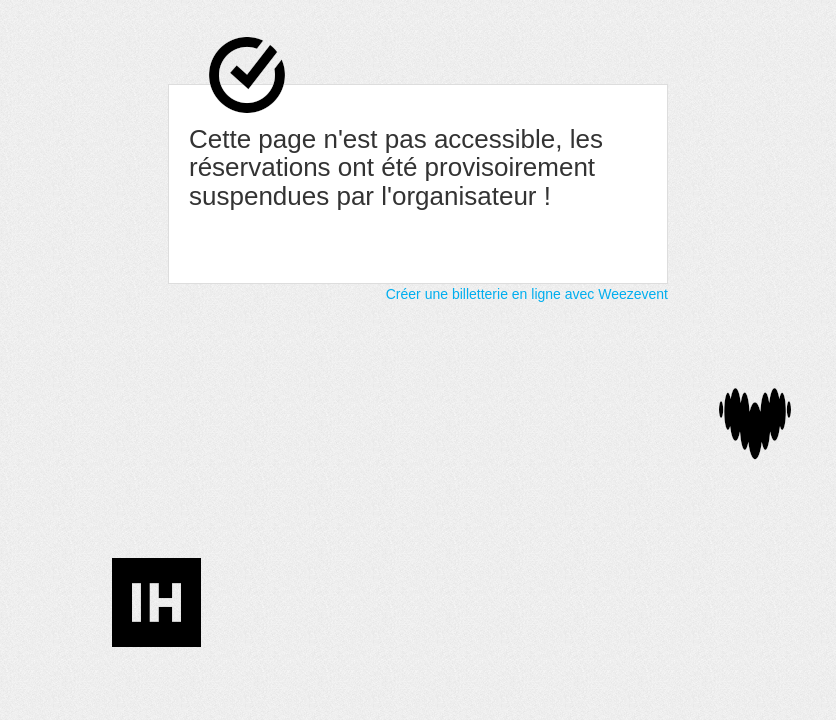 The image size is (836, 720). What do you see at coordinates (247, 75) in the screenshot?
I see `norton antivirus or security software` at bounding box center [247, 75].